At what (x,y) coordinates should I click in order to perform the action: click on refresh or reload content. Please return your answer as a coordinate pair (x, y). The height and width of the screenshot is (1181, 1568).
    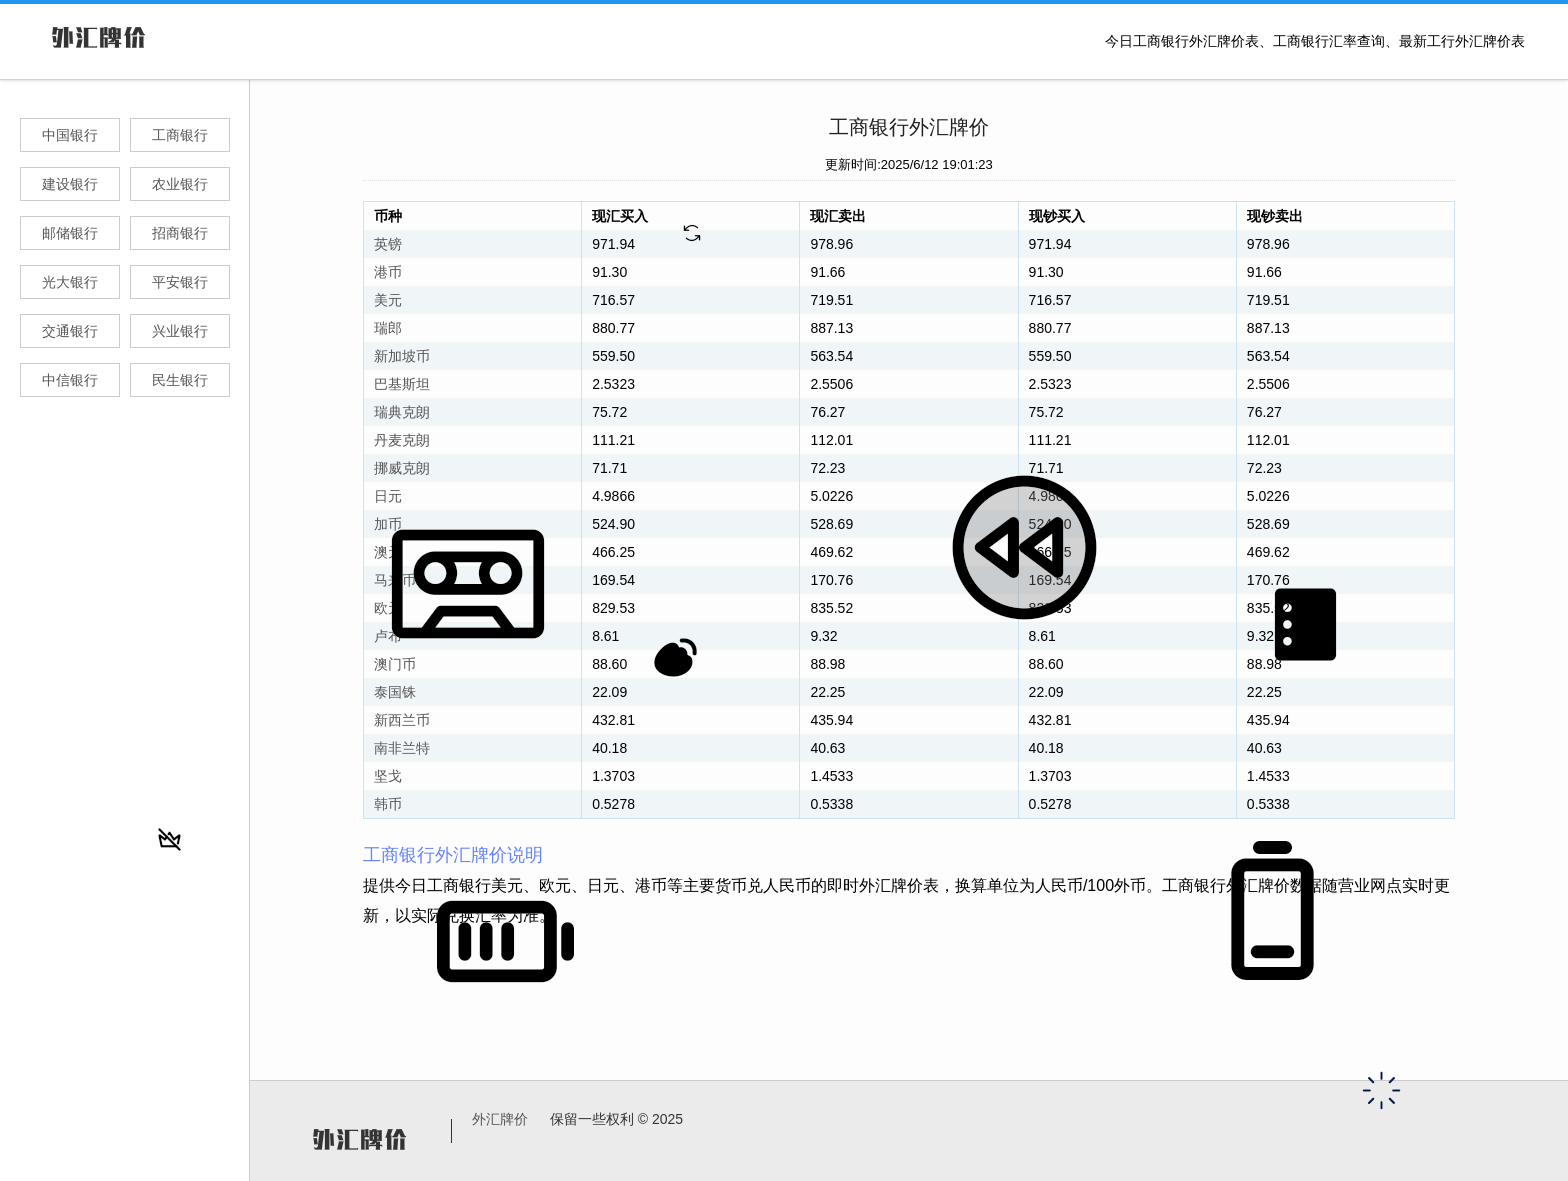
    Looking at the image, I should click on (692, 233).